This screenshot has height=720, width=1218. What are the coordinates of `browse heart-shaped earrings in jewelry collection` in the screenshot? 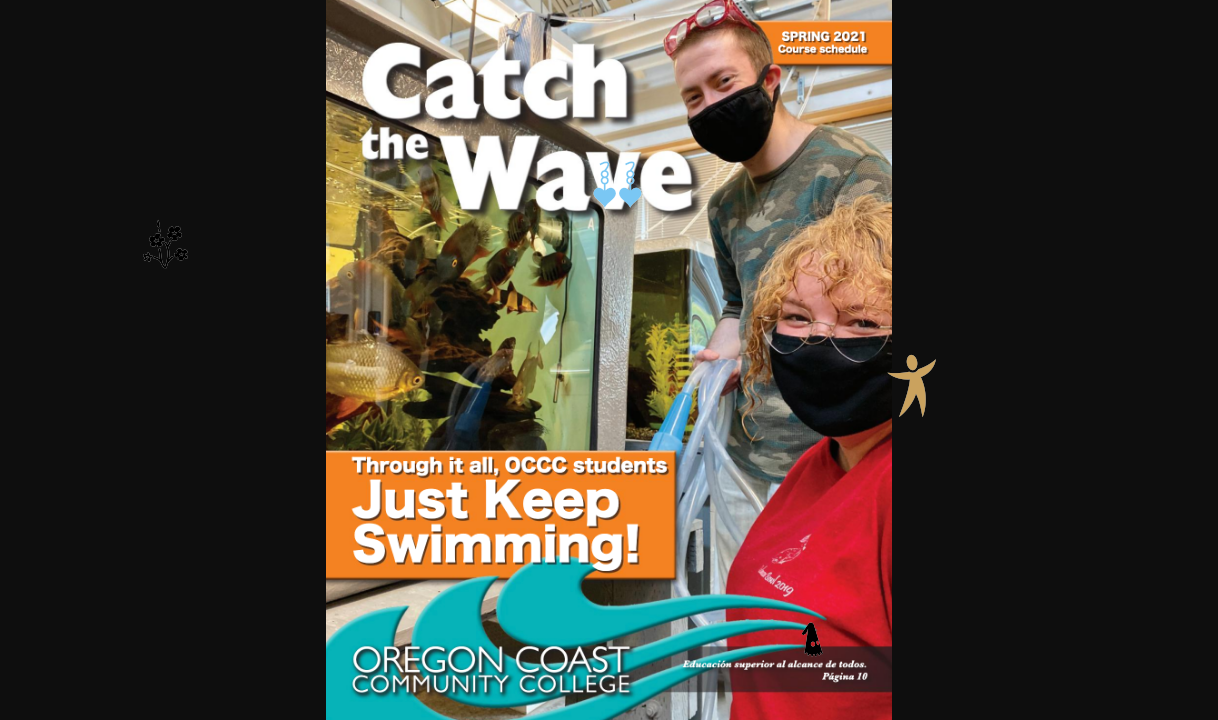 It's located at (617, 184).